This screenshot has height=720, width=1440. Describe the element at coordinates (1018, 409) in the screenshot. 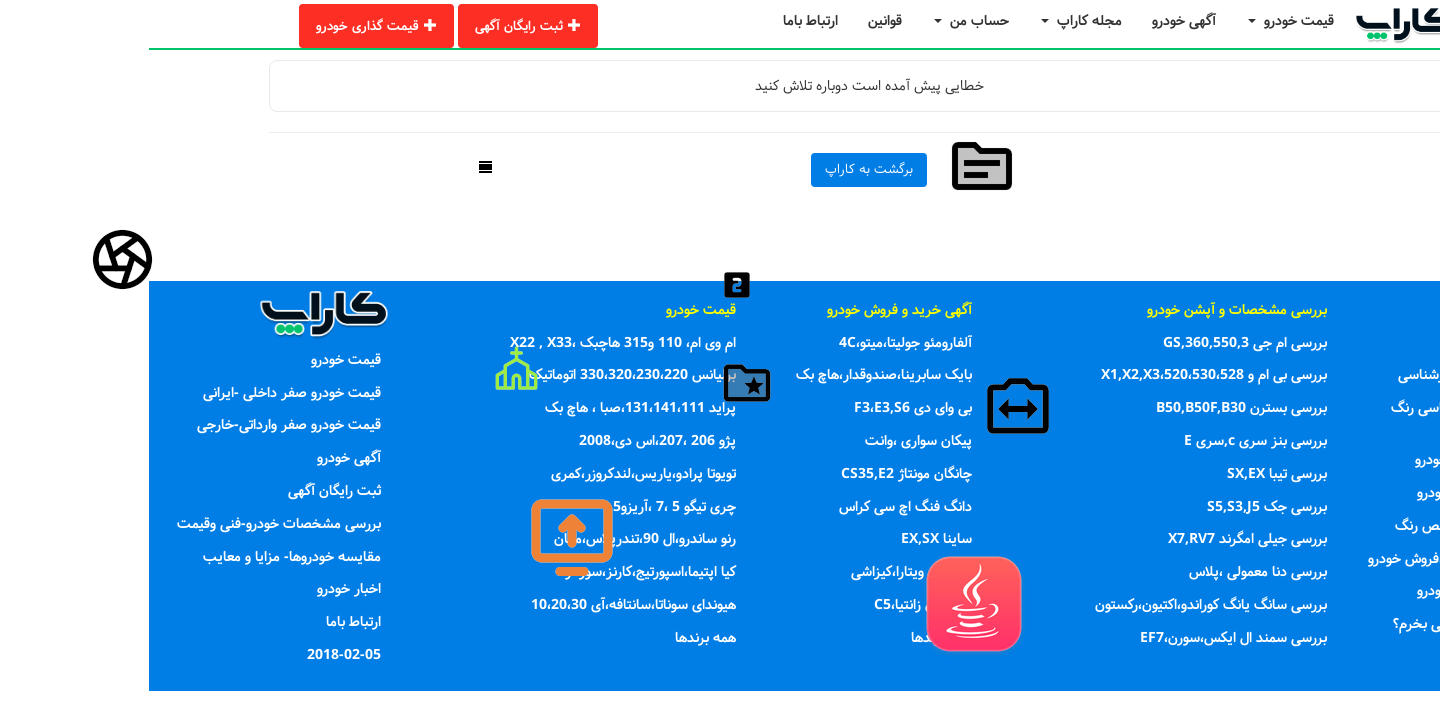

I see `switch between front and rear camera` at that location.